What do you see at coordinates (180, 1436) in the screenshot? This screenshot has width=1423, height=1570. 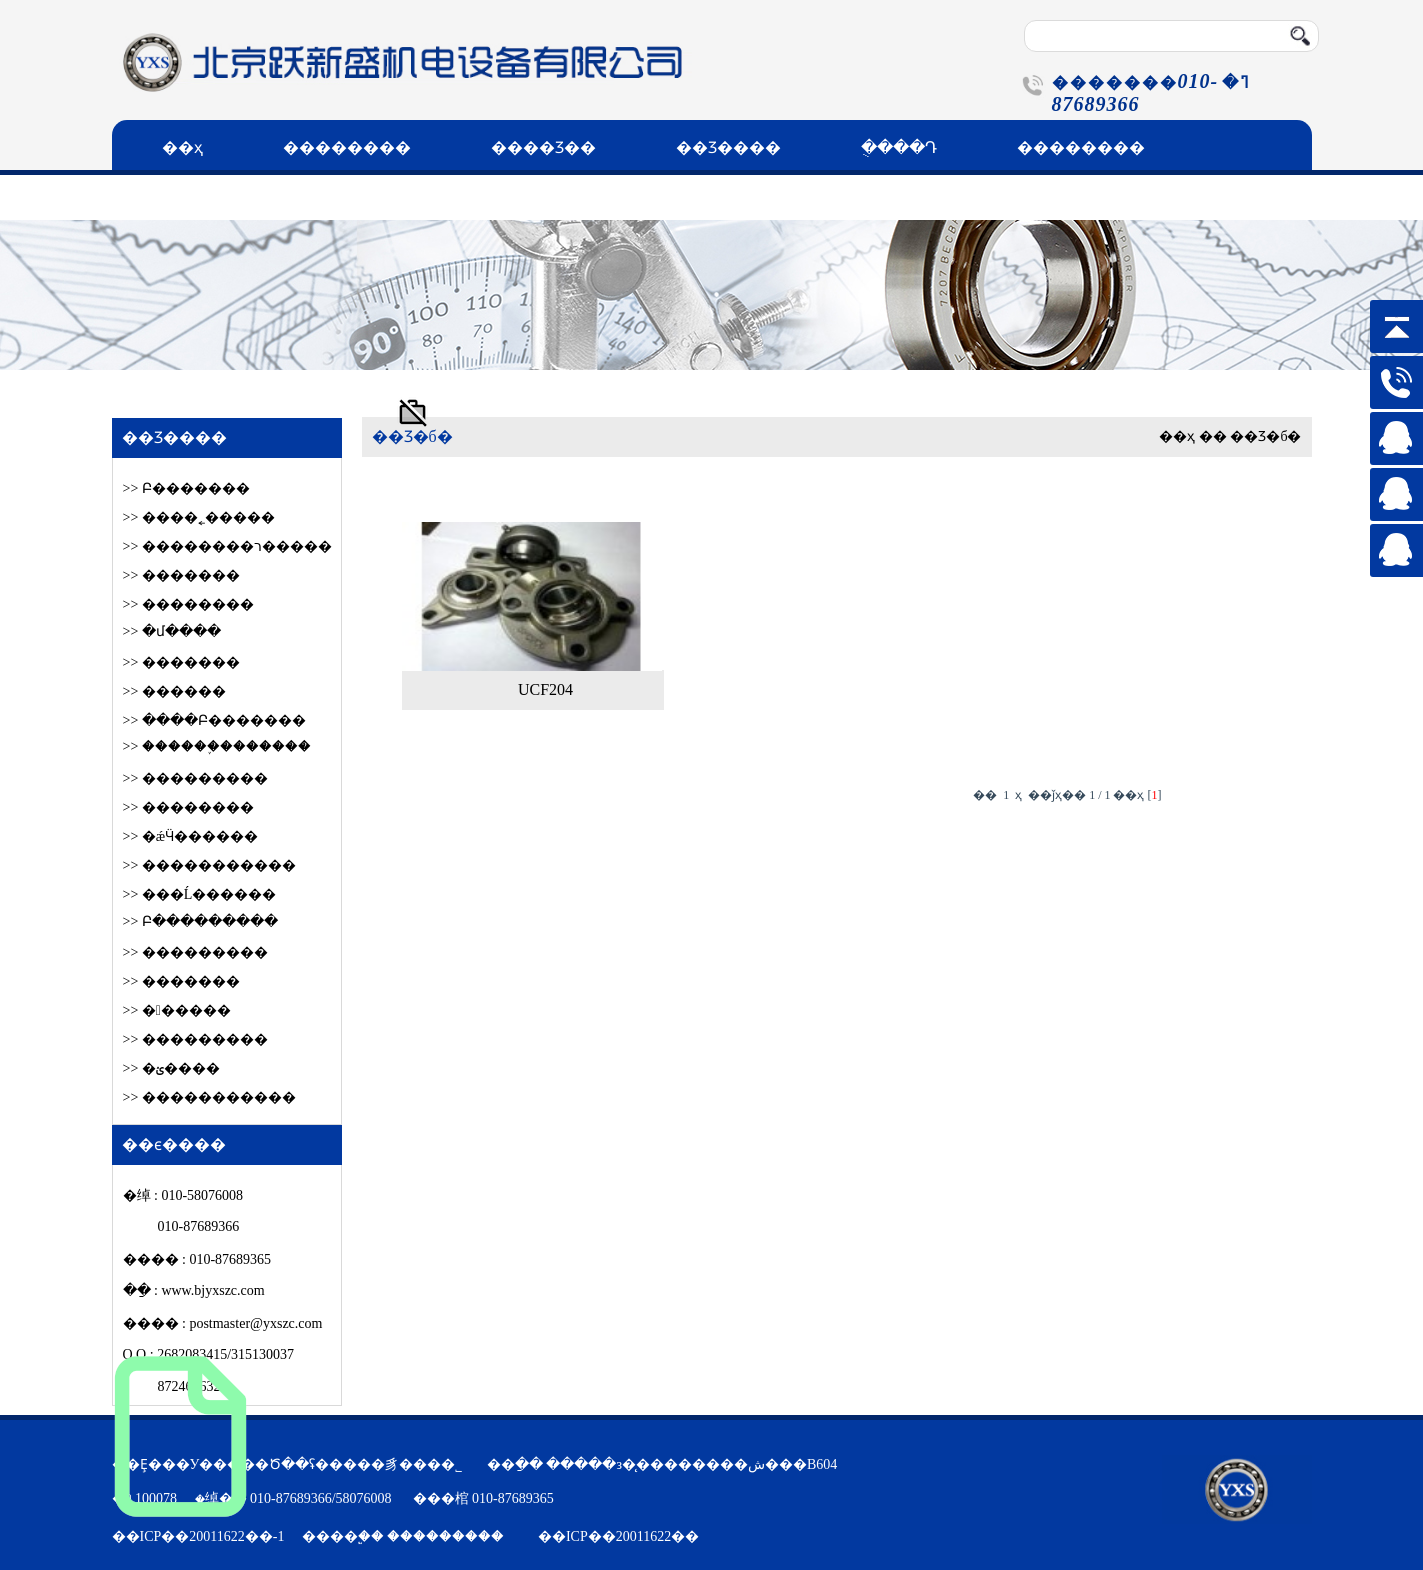 I see `open or view a file` at bounding box center [180, 1436].